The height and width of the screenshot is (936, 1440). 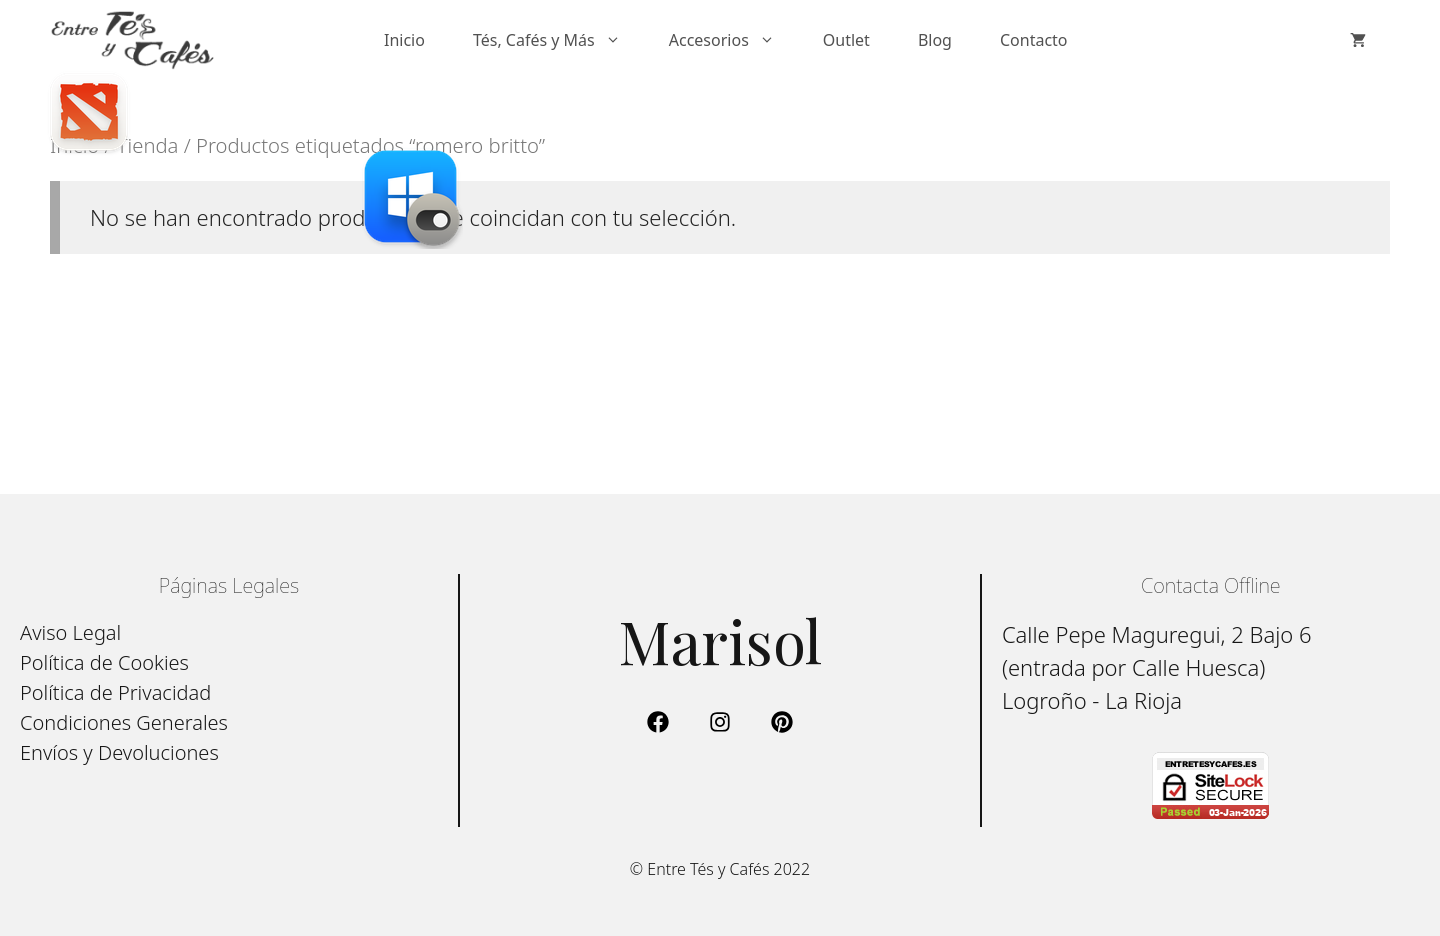 What do you see at coordinates (410, 196) in the screenshot?
I see `launch winetricks to configure wine settings` at bounding box center [410, 196].